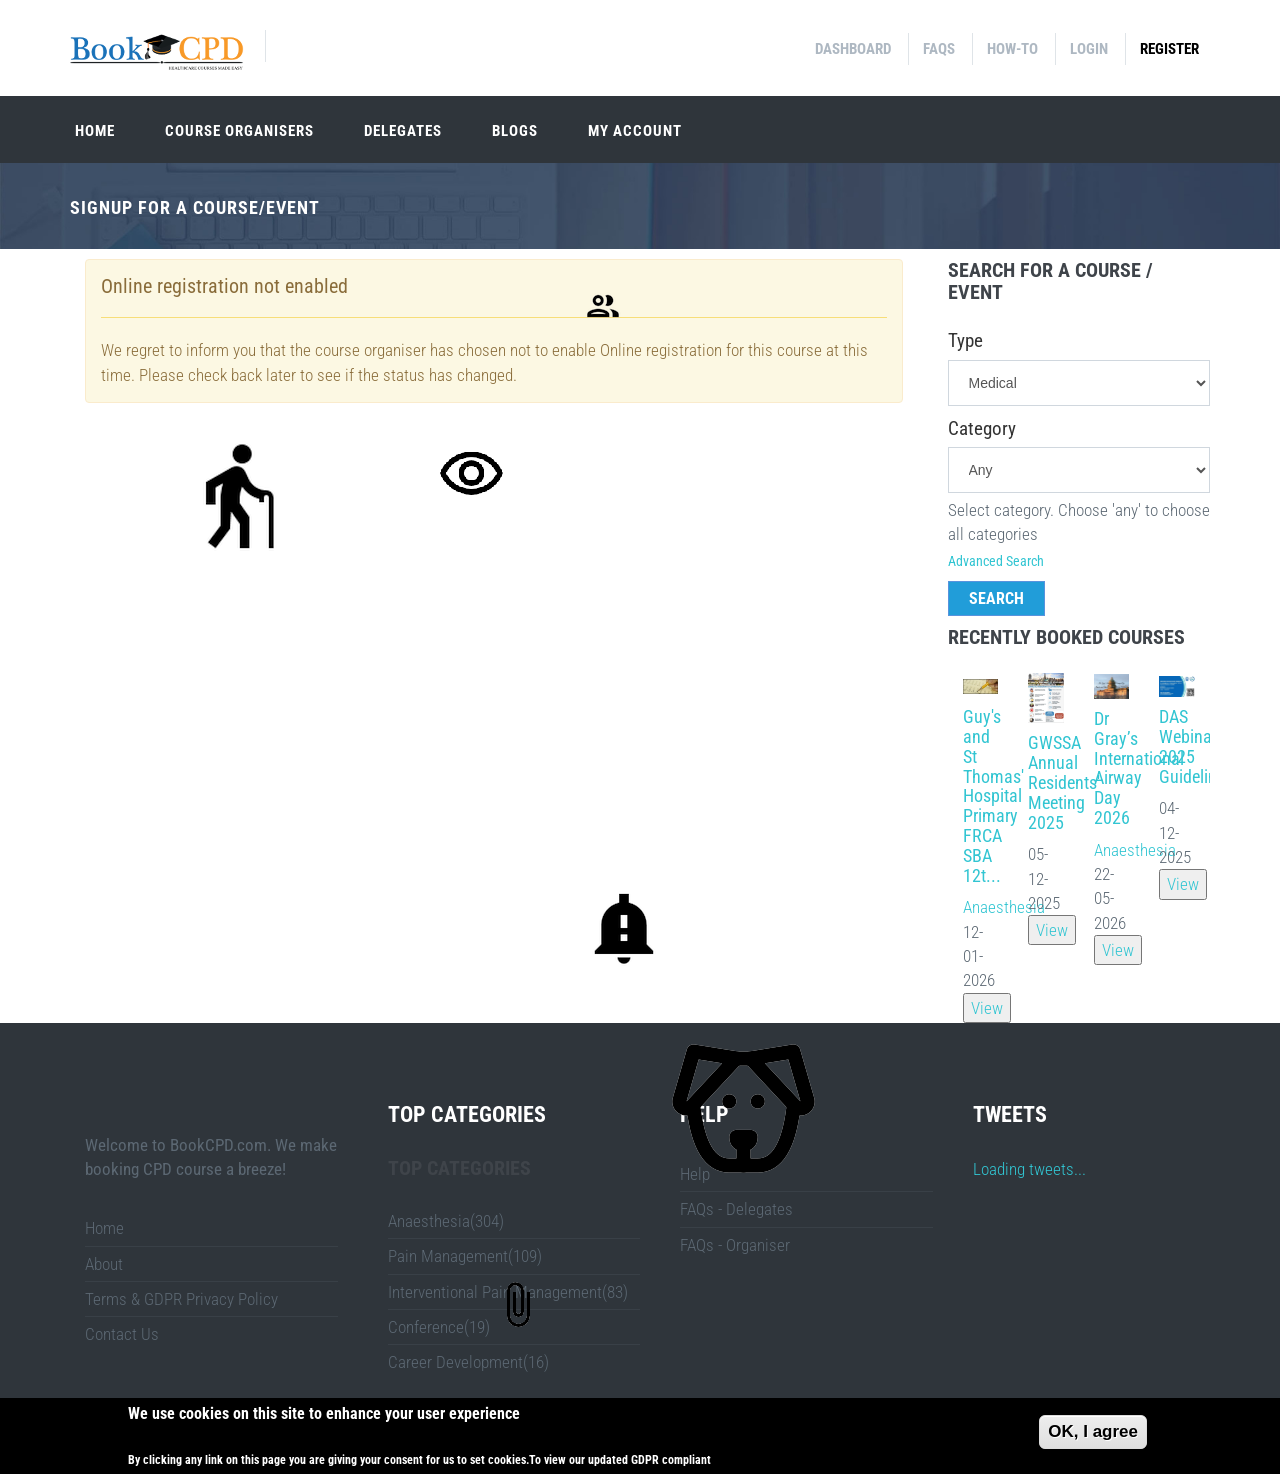 The width and height of the screenshot is (1280, 1474). I want to click on view contacts or people list, so click(603, 306).